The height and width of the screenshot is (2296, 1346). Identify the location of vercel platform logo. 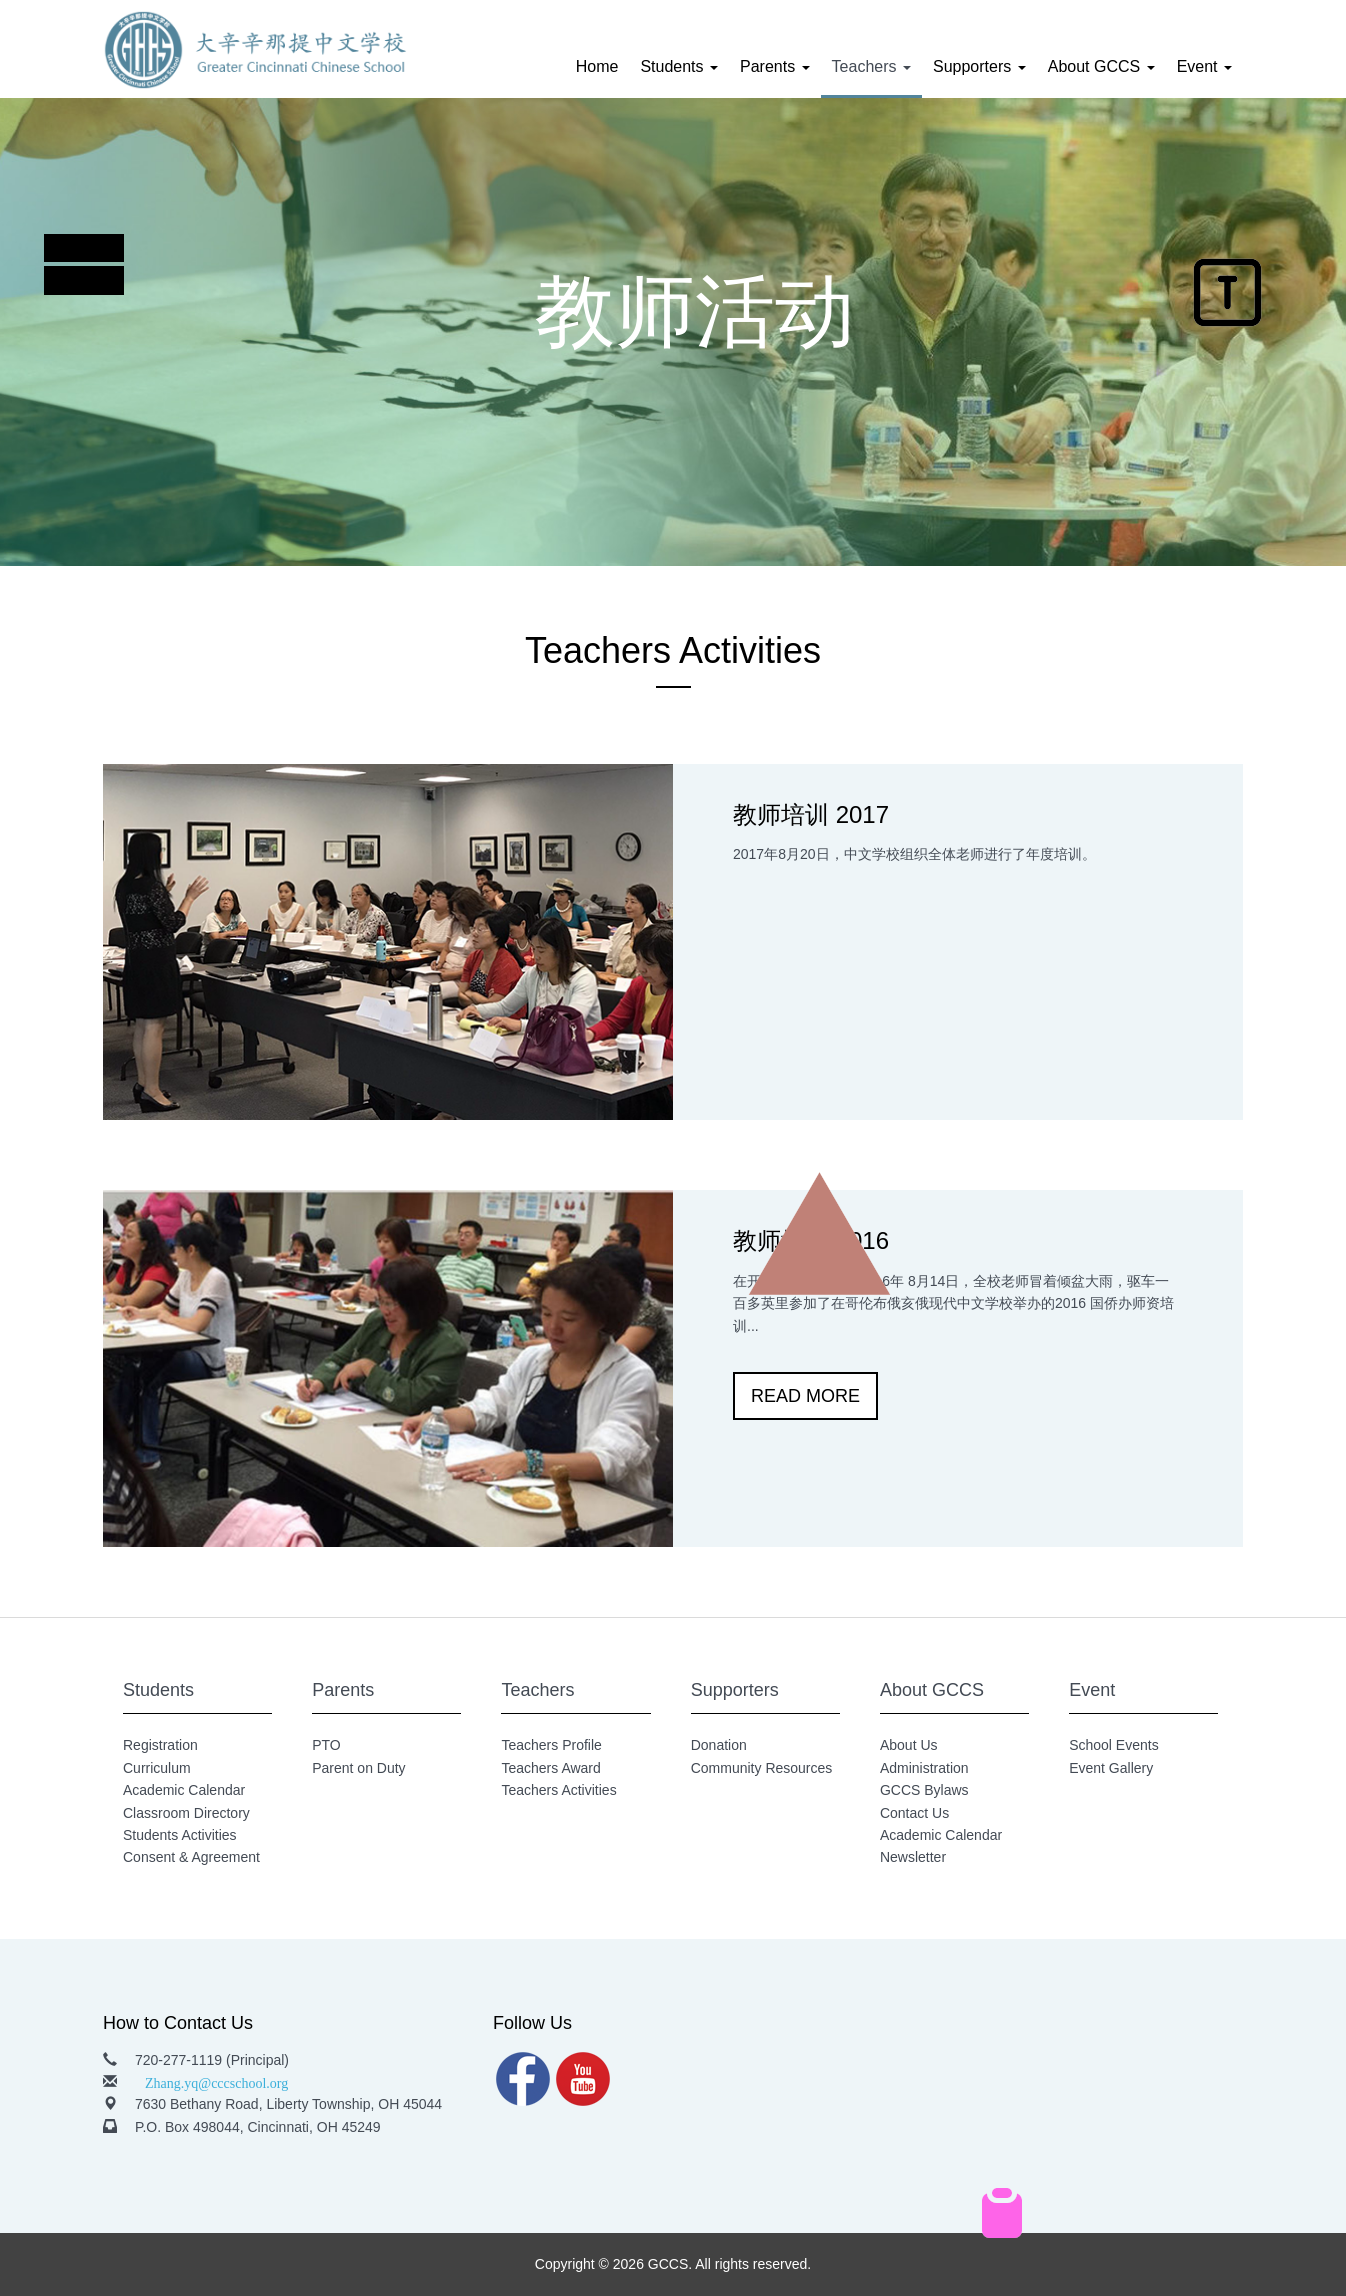
(819, 1233).